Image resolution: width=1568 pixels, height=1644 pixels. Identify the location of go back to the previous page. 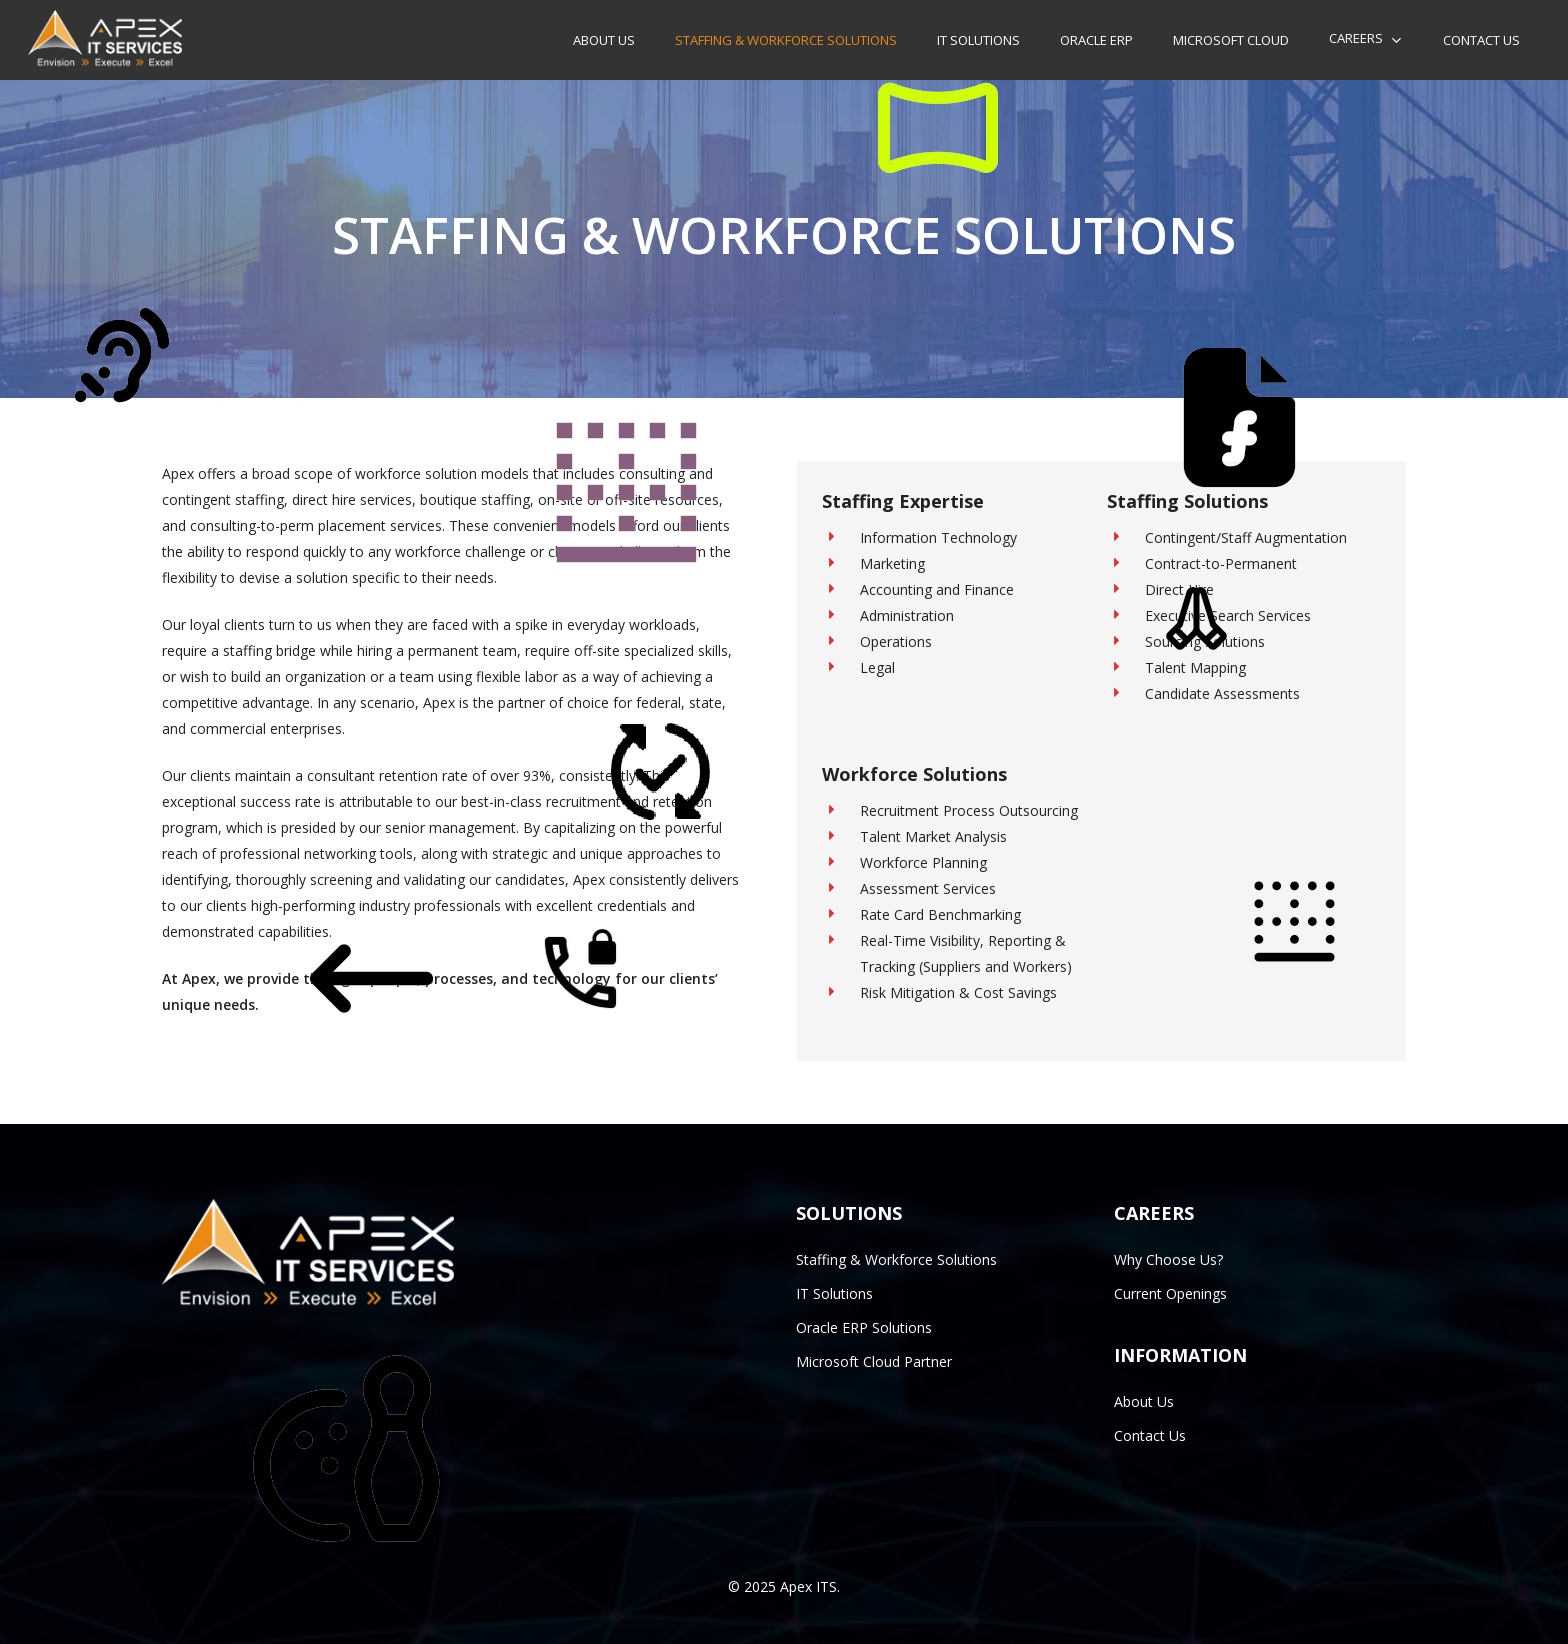
(371, 978).